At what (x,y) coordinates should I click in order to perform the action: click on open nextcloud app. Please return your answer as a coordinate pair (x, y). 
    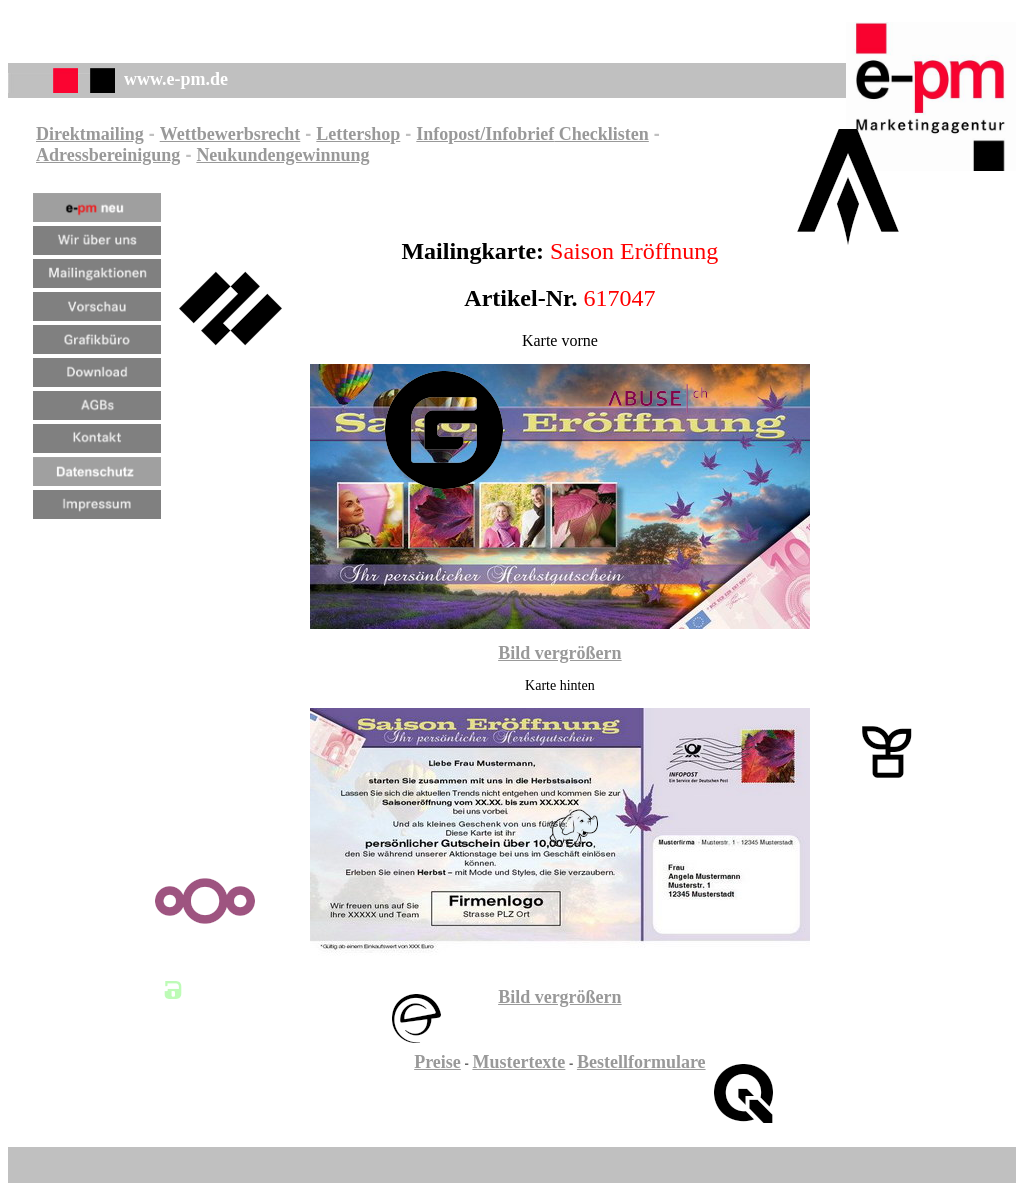
    Looking at the image, I should click on (205, 901).